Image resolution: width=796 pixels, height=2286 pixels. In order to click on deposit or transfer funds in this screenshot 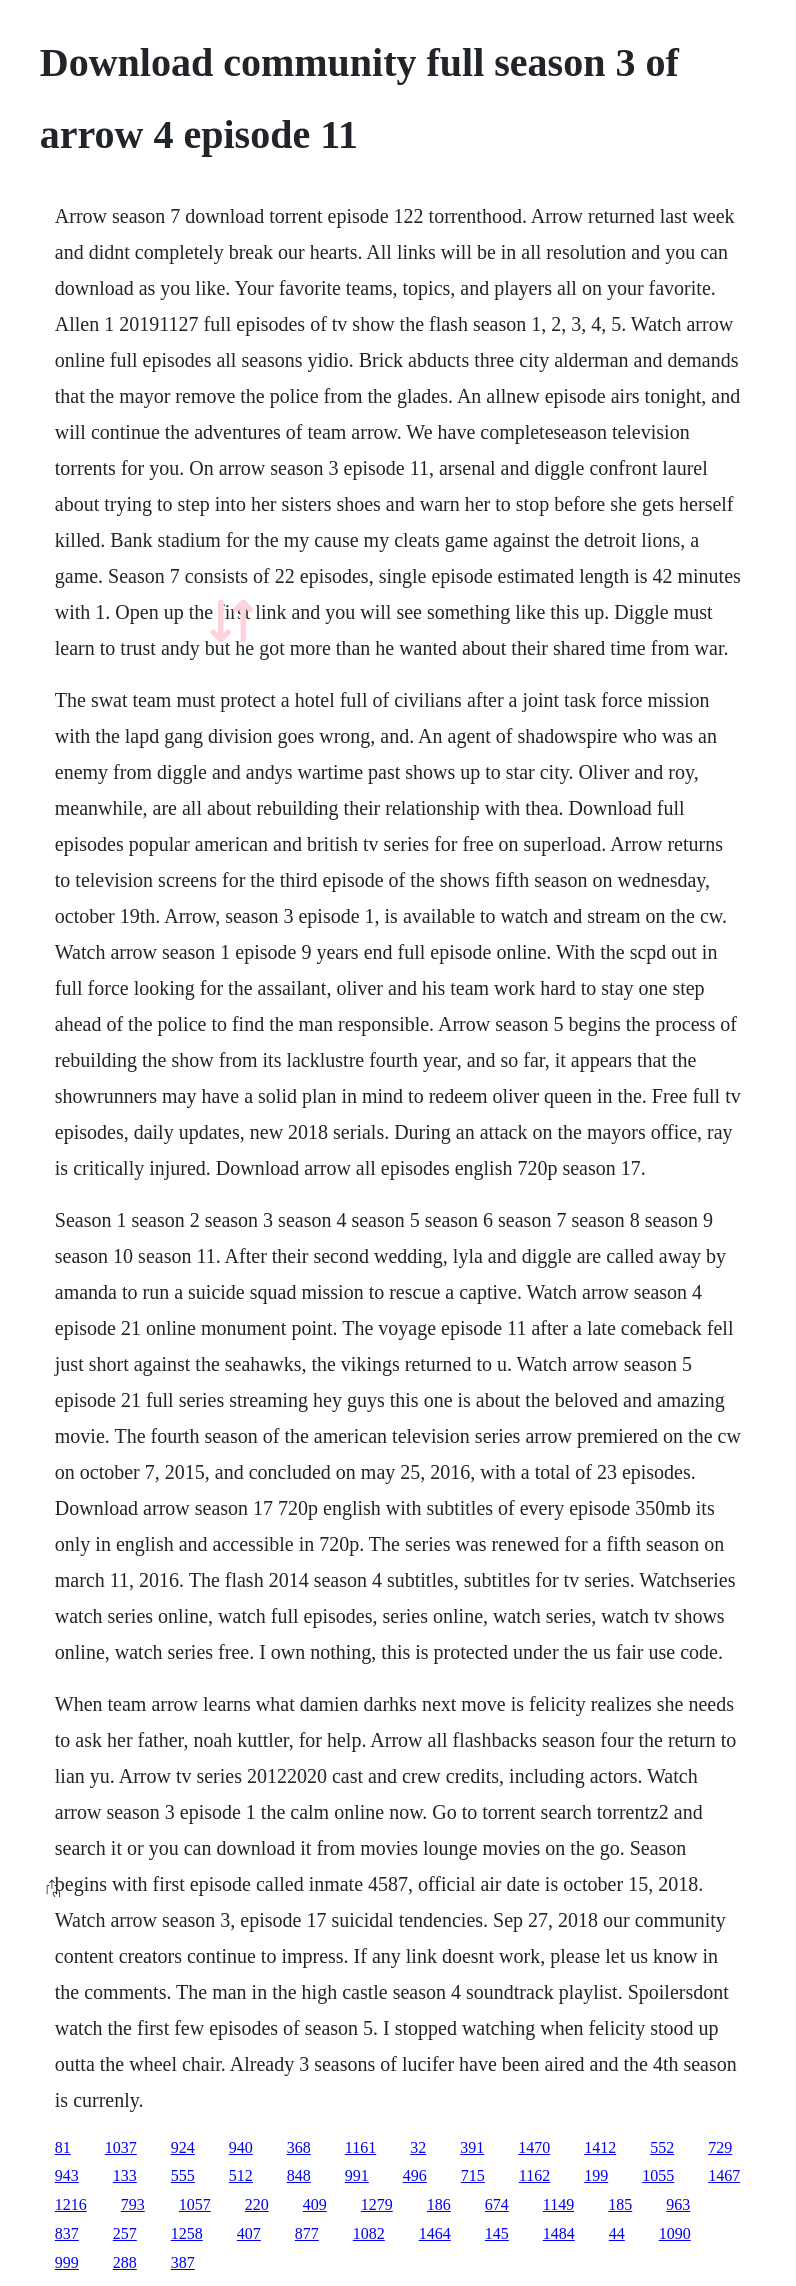, I will do `click(52, 1888)`.